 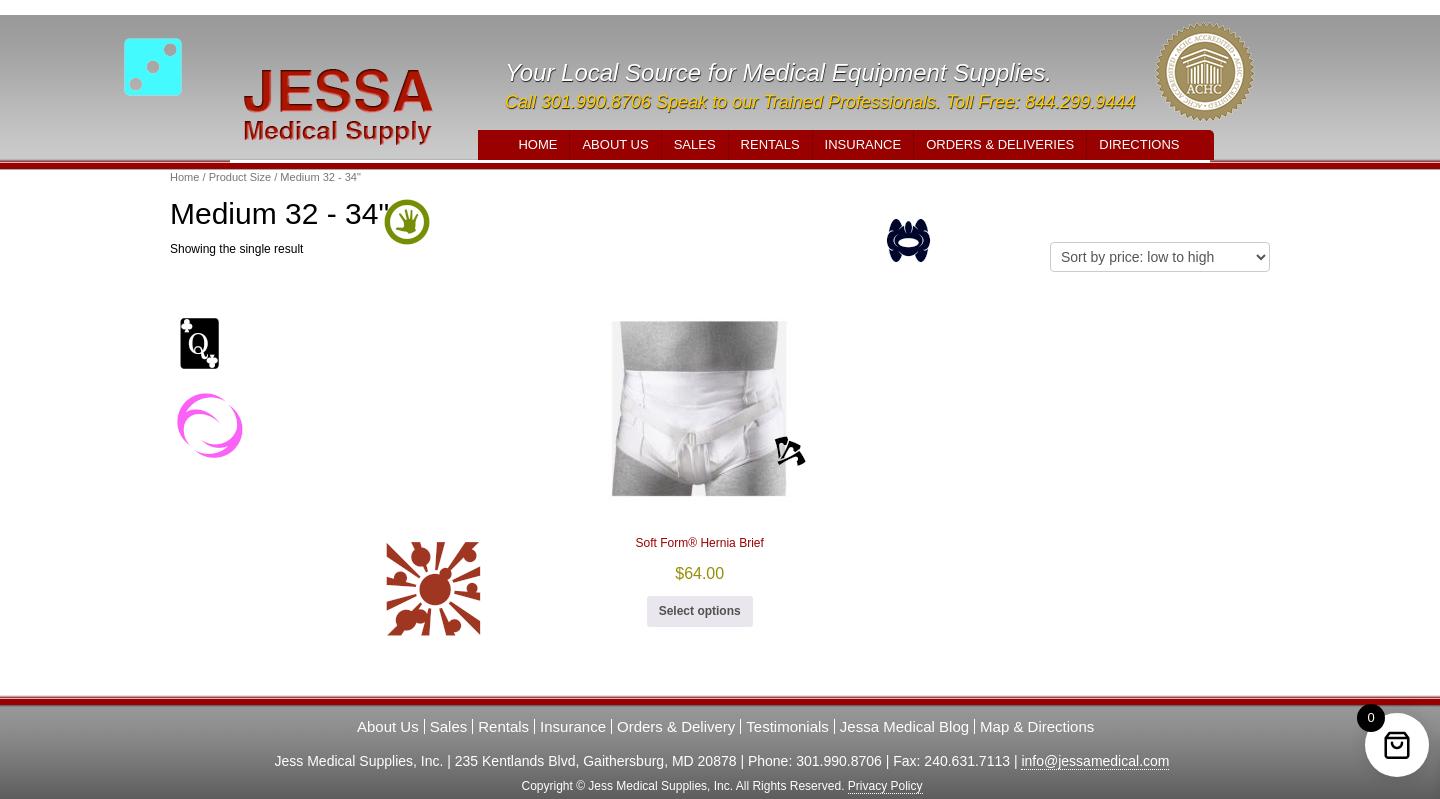 What do you see at coordinates (908, 240) in the screenshot?
I see `decorative mask or carnival costume icon` at bounding box center [908, 240].